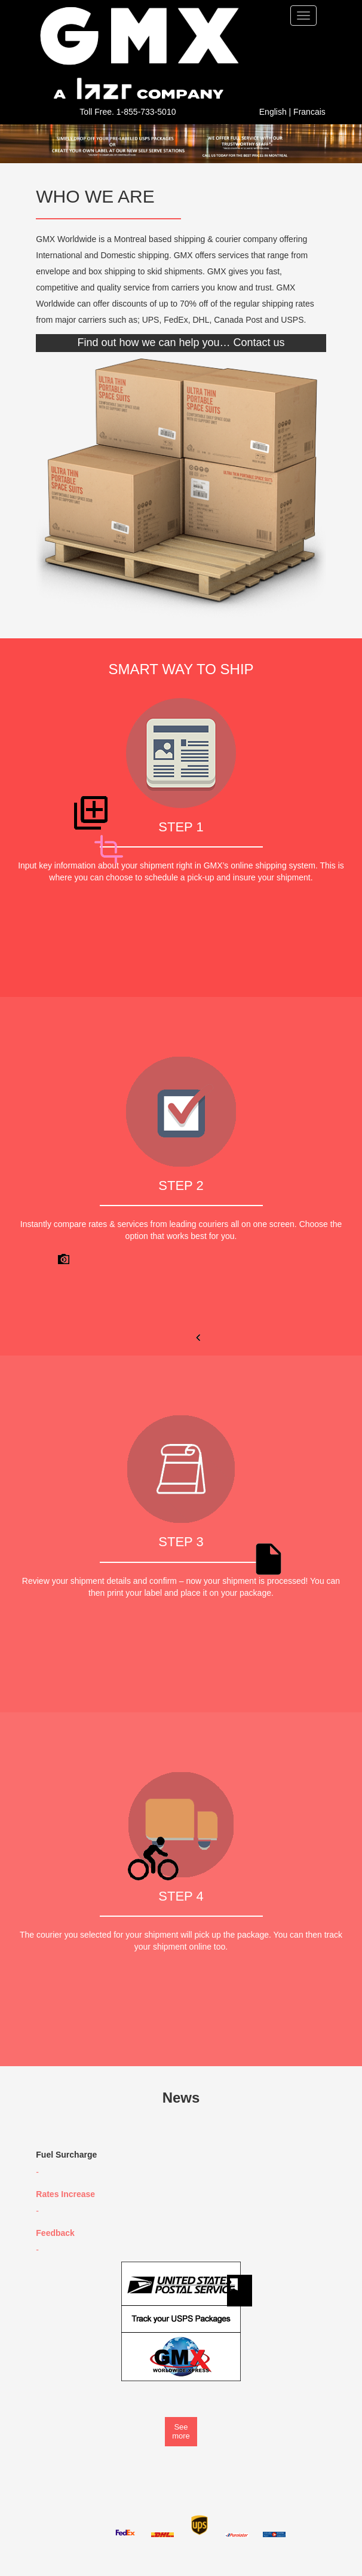 This screenshot has width=362, height=2576. Describe the element at coordinates (91, 813) in the screenshot. I see `add to queue` at that location.